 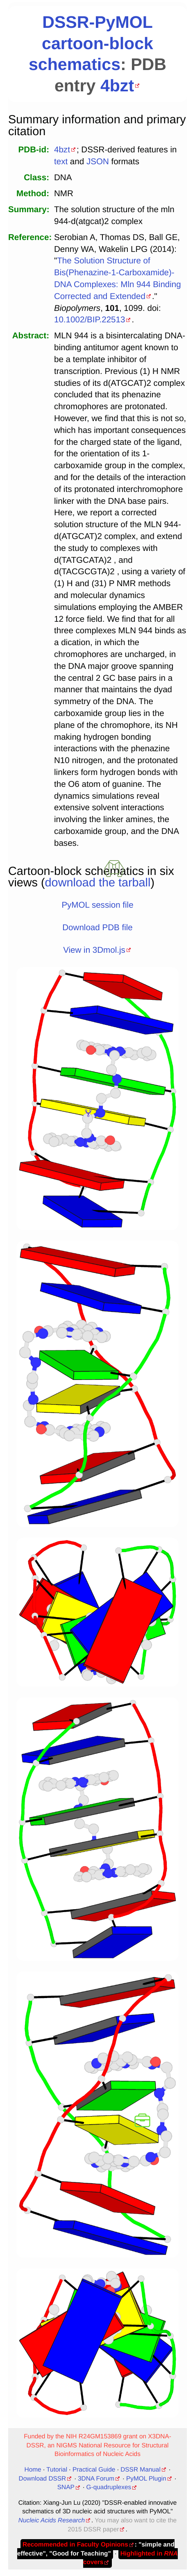 What do you see at coordinates (88, 1113) in the screenshot?
I see `view git branch network or commit history` at bounding box center [88, 1113].